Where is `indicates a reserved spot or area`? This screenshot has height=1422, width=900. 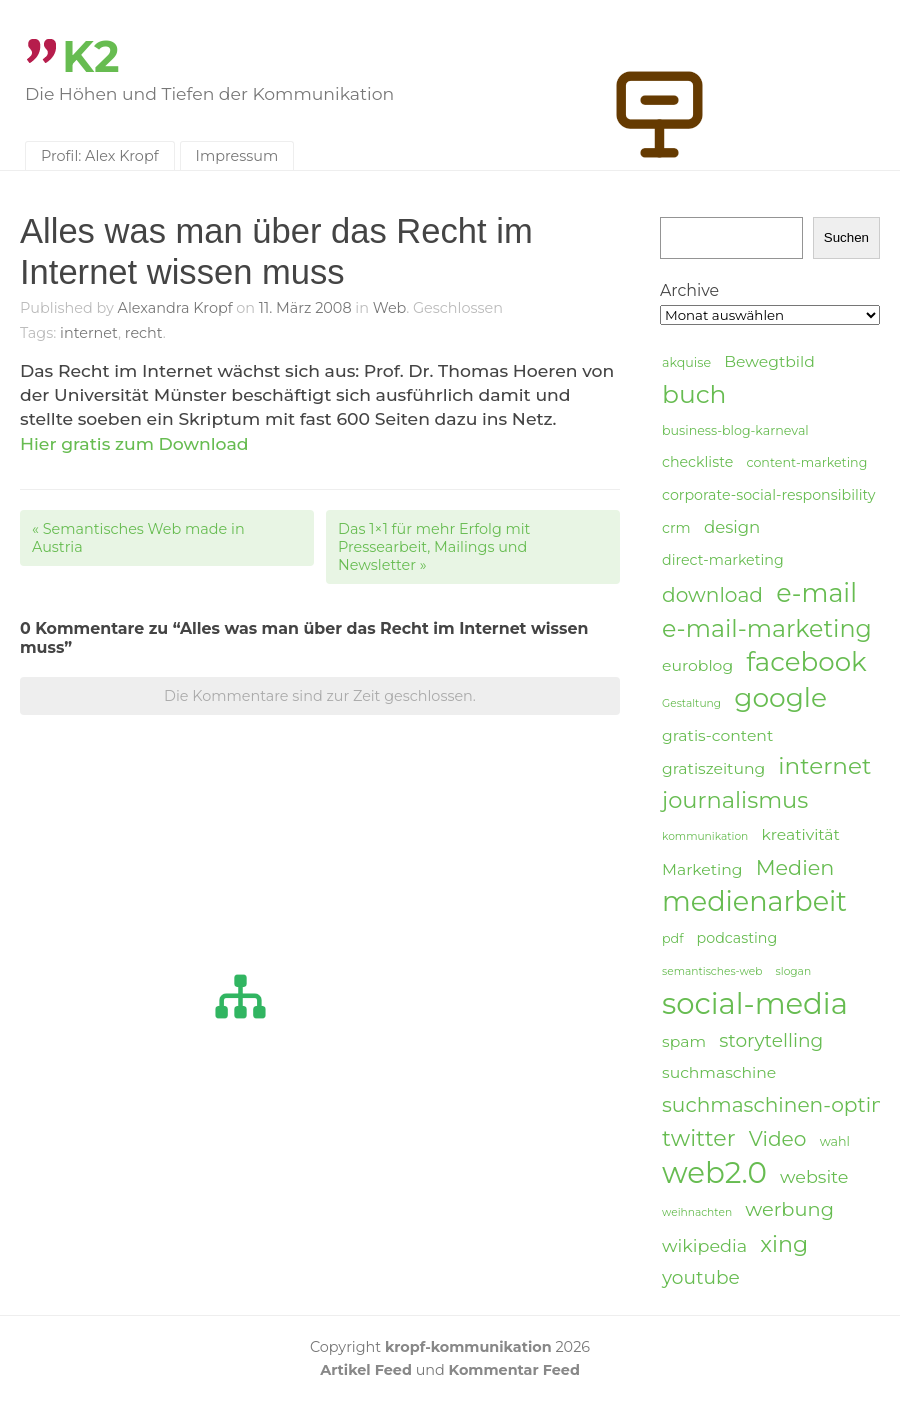 indicates a reserved spot or area is located at coordinates (659, 114).